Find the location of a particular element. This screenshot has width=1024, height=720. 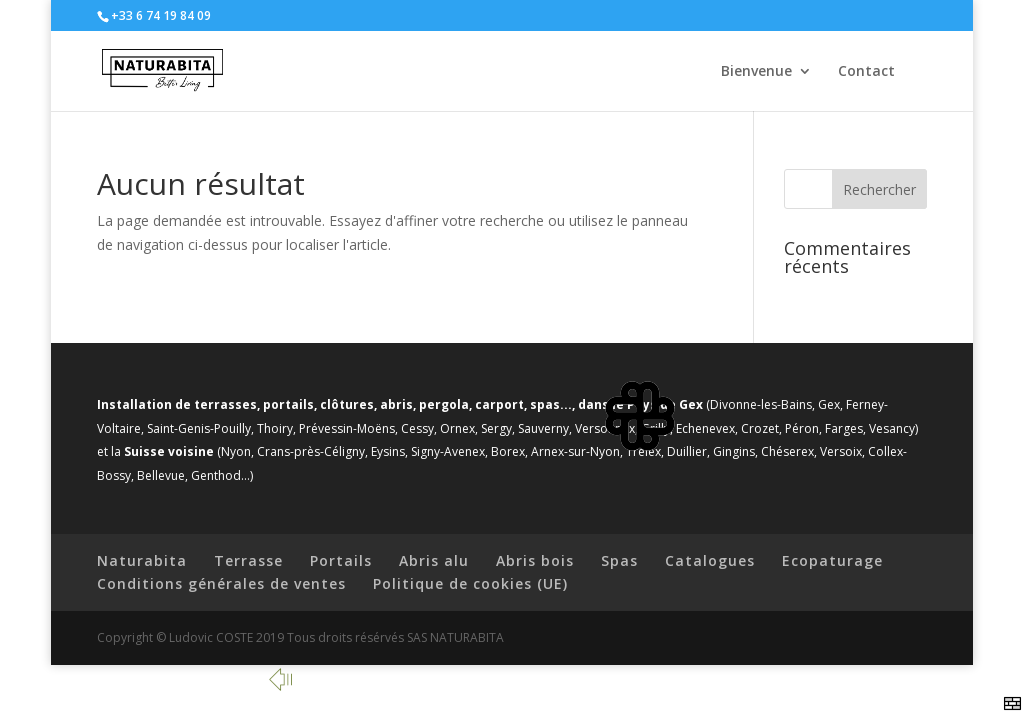

skip to previous track or beginning is located at coordinates (281, 679).